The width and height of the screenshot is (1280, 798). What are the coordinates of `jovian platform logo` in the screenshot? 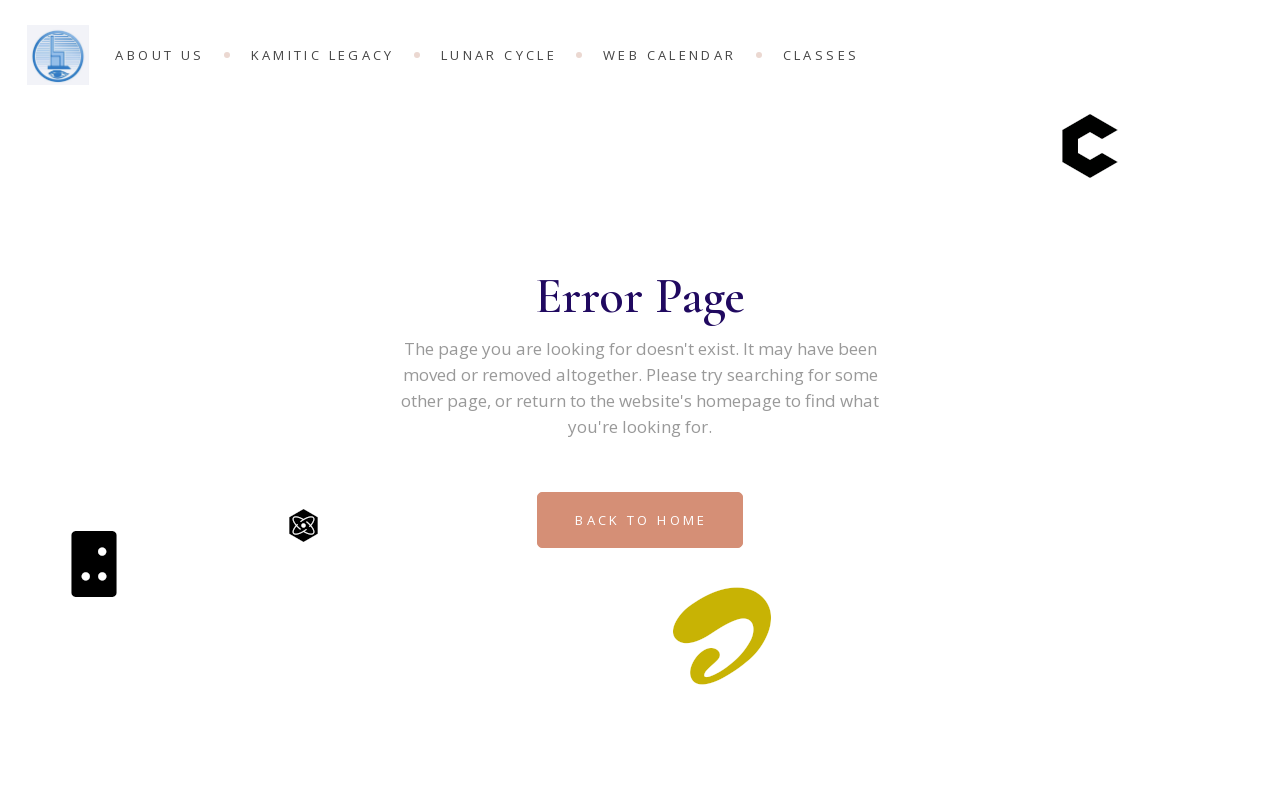 It's located at (94, 564).